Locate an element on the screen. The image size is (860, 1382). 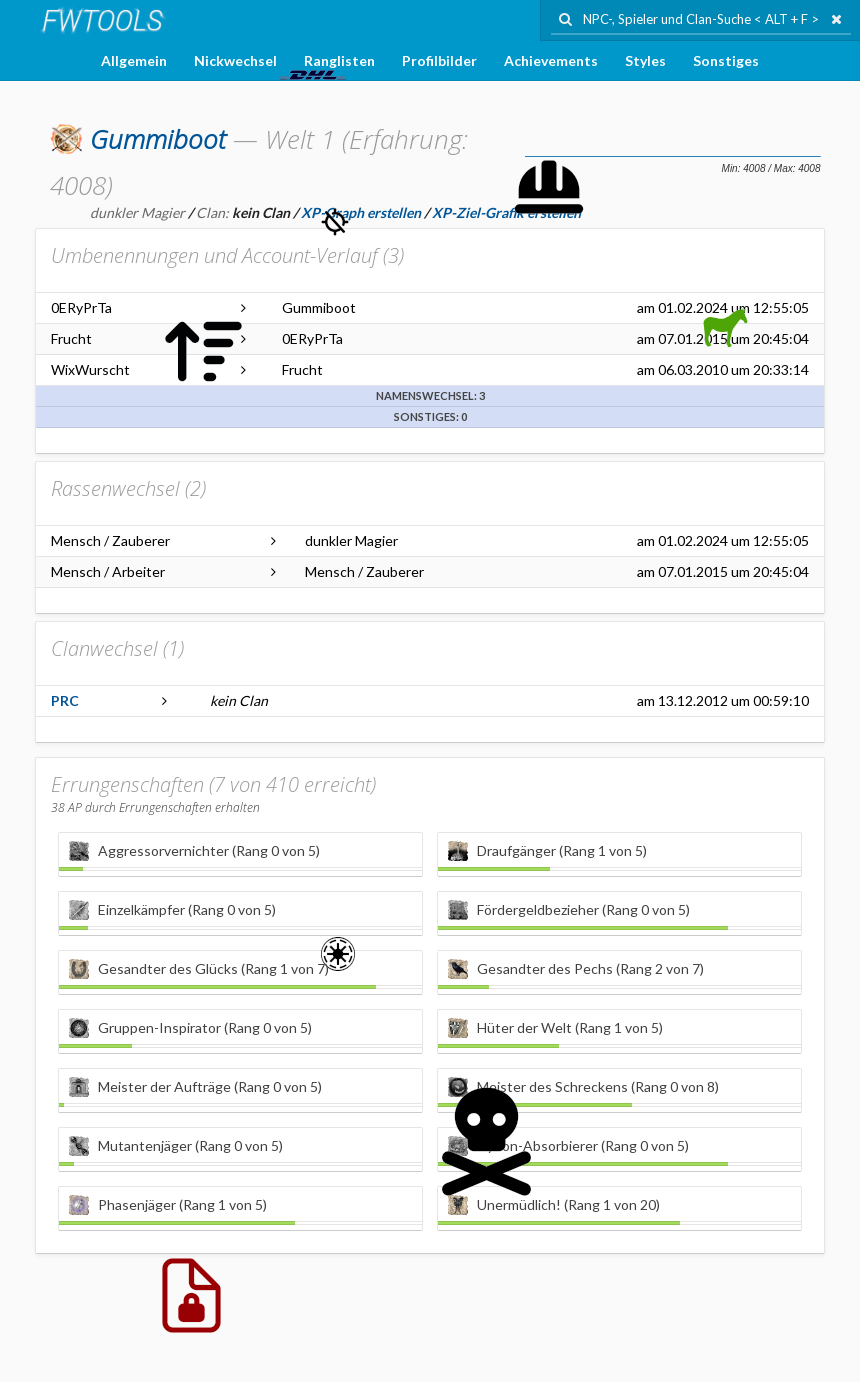
view a protected or encrypted document is located at coordinates (191, 1295).